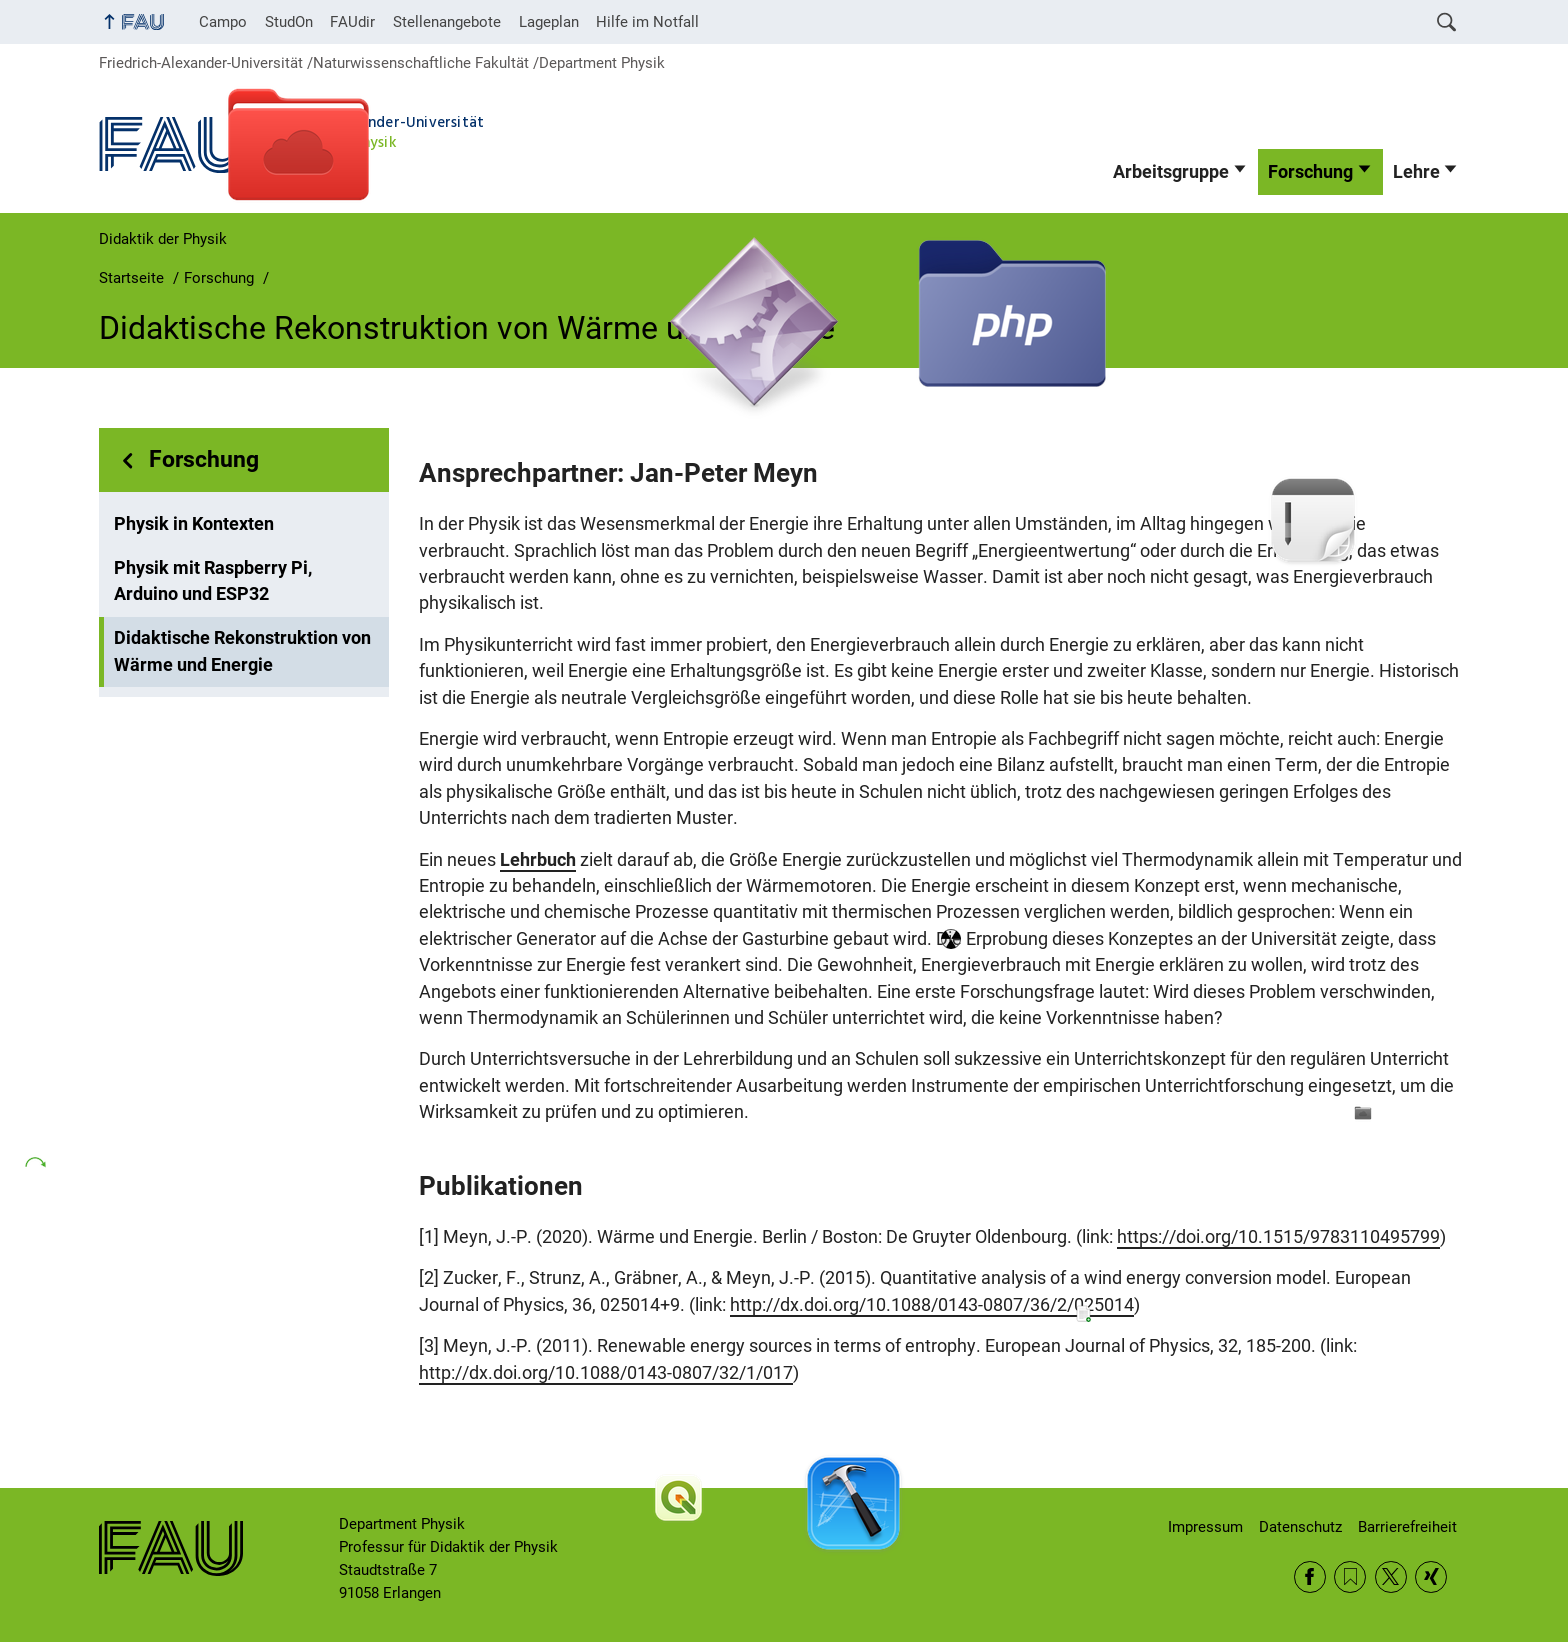 Image resolution: width=1568 pixels, height=1642 pixels. What do you see at coordinates (678, 1497) in the screenshot?
I see `open qgis geographic information system application` at bounding box center [678, 1497].